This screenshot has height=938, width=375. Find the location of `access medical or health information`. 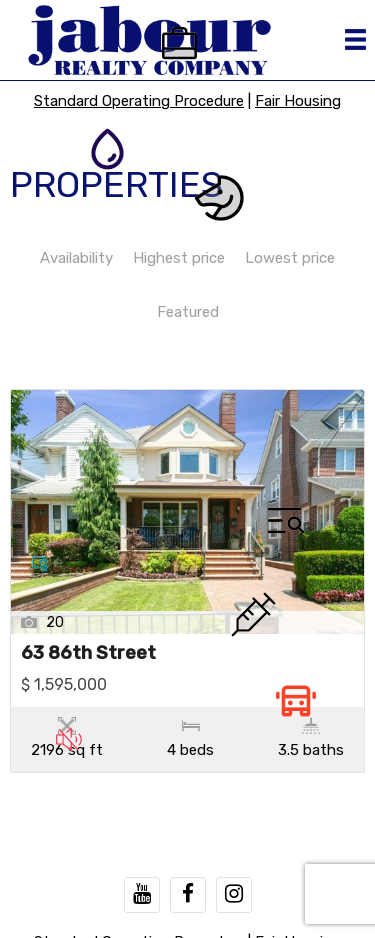

access medical or health information is located at coordinates (253, 614).